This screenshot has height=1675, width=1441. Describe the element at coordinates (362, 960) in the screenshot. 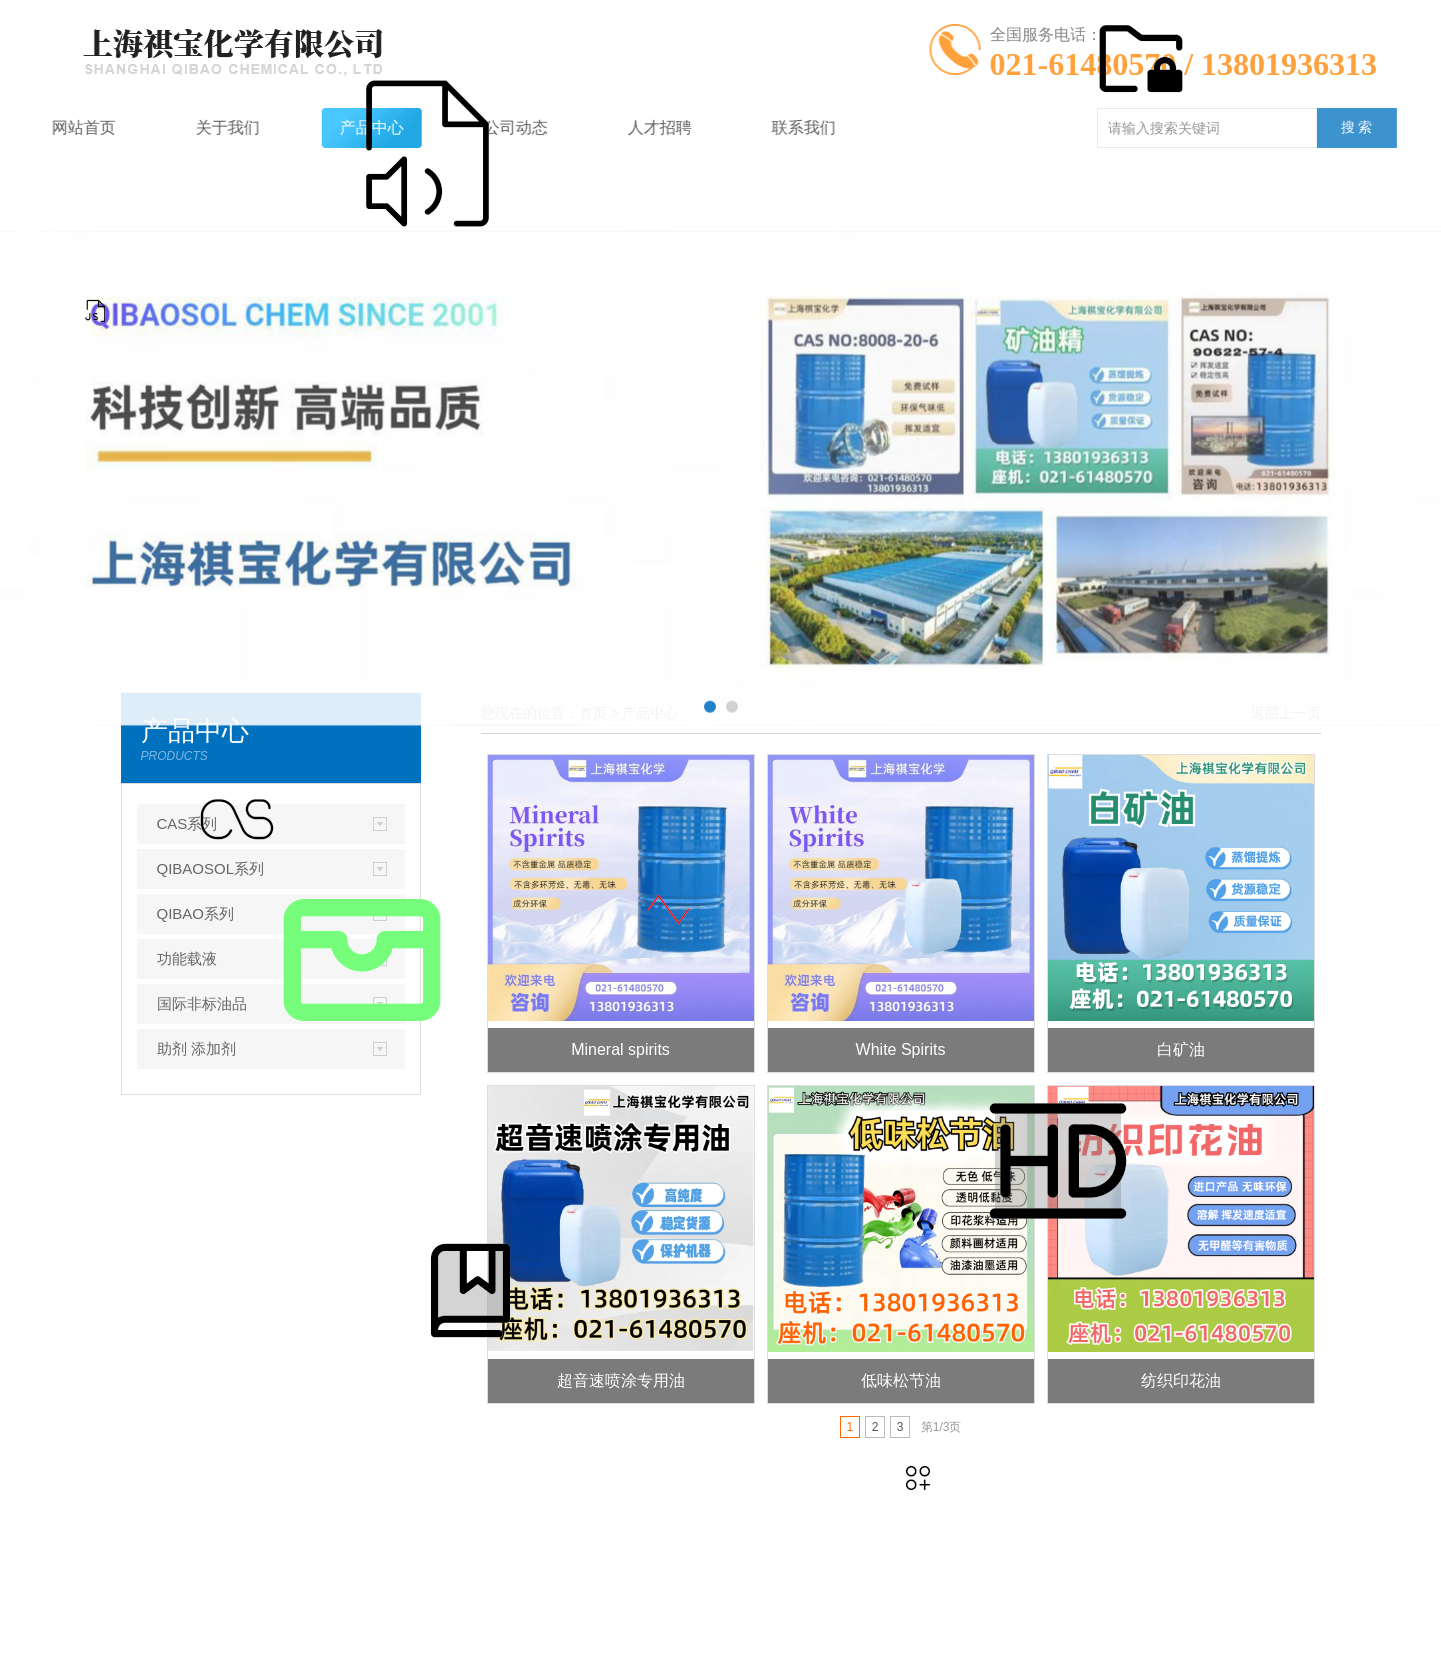

I see `access your wallet or saved payment methods` at that location.